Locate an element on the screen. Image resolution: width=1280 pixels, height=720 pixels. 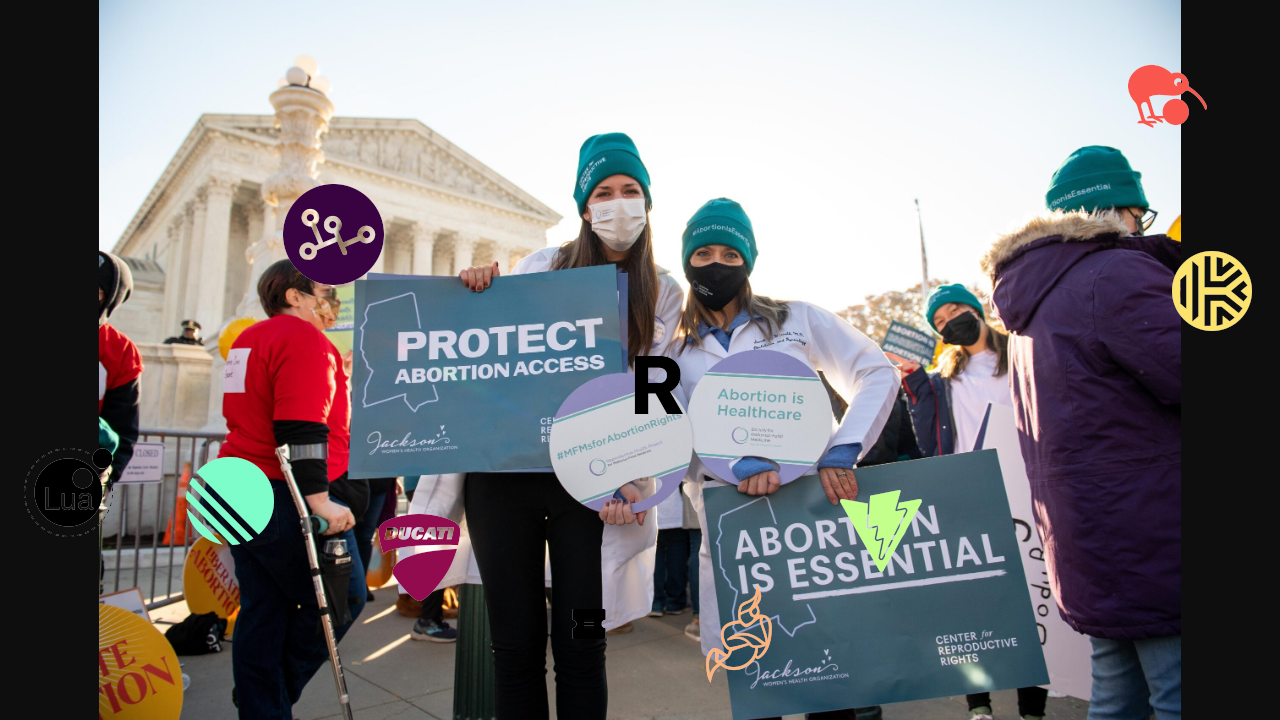
open Linear project management app is located at coordinates (230, 501).